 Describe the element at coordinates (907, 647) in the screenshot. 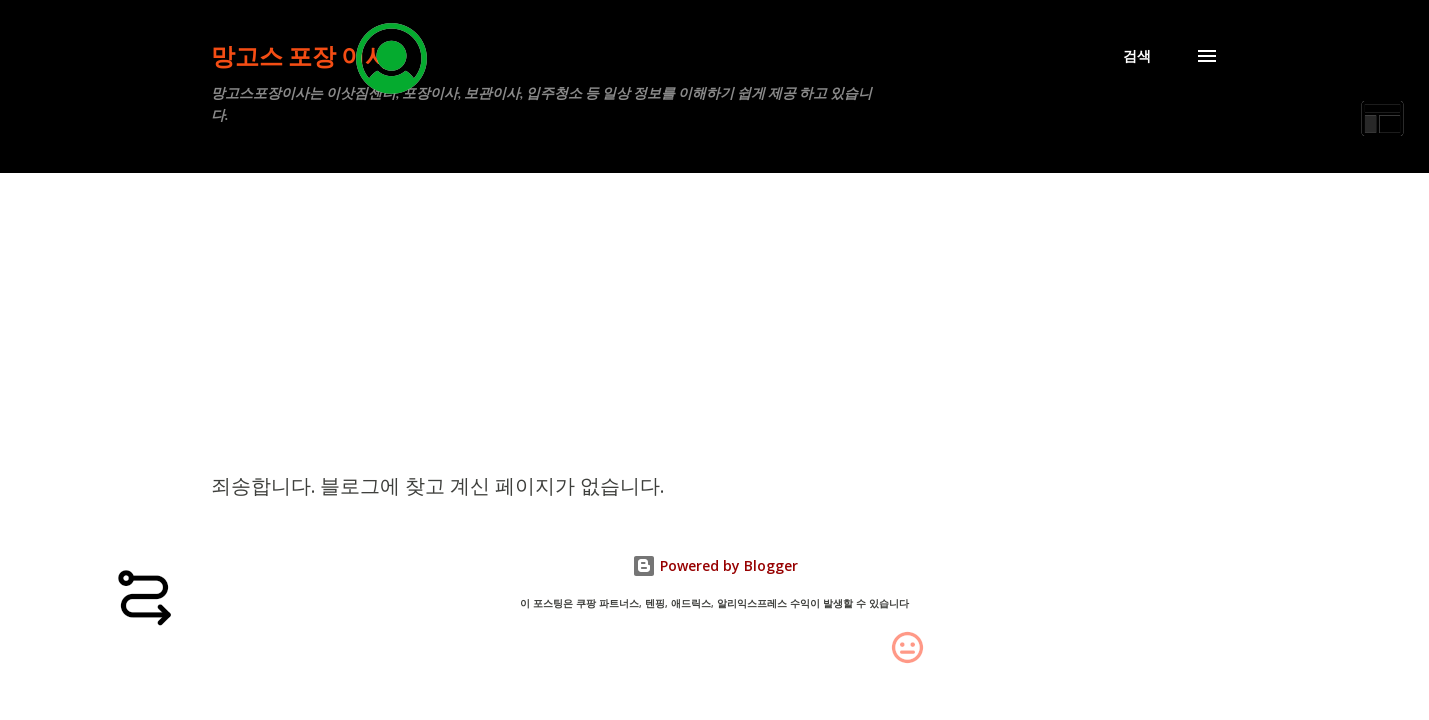

I see `rate your experience as neutral` at that location.